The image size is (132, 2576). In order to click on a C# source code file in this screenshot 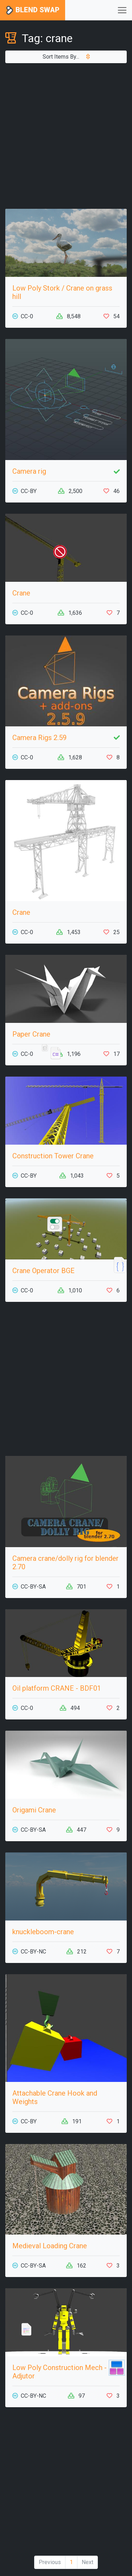, I will do `click(56, 1053)`.